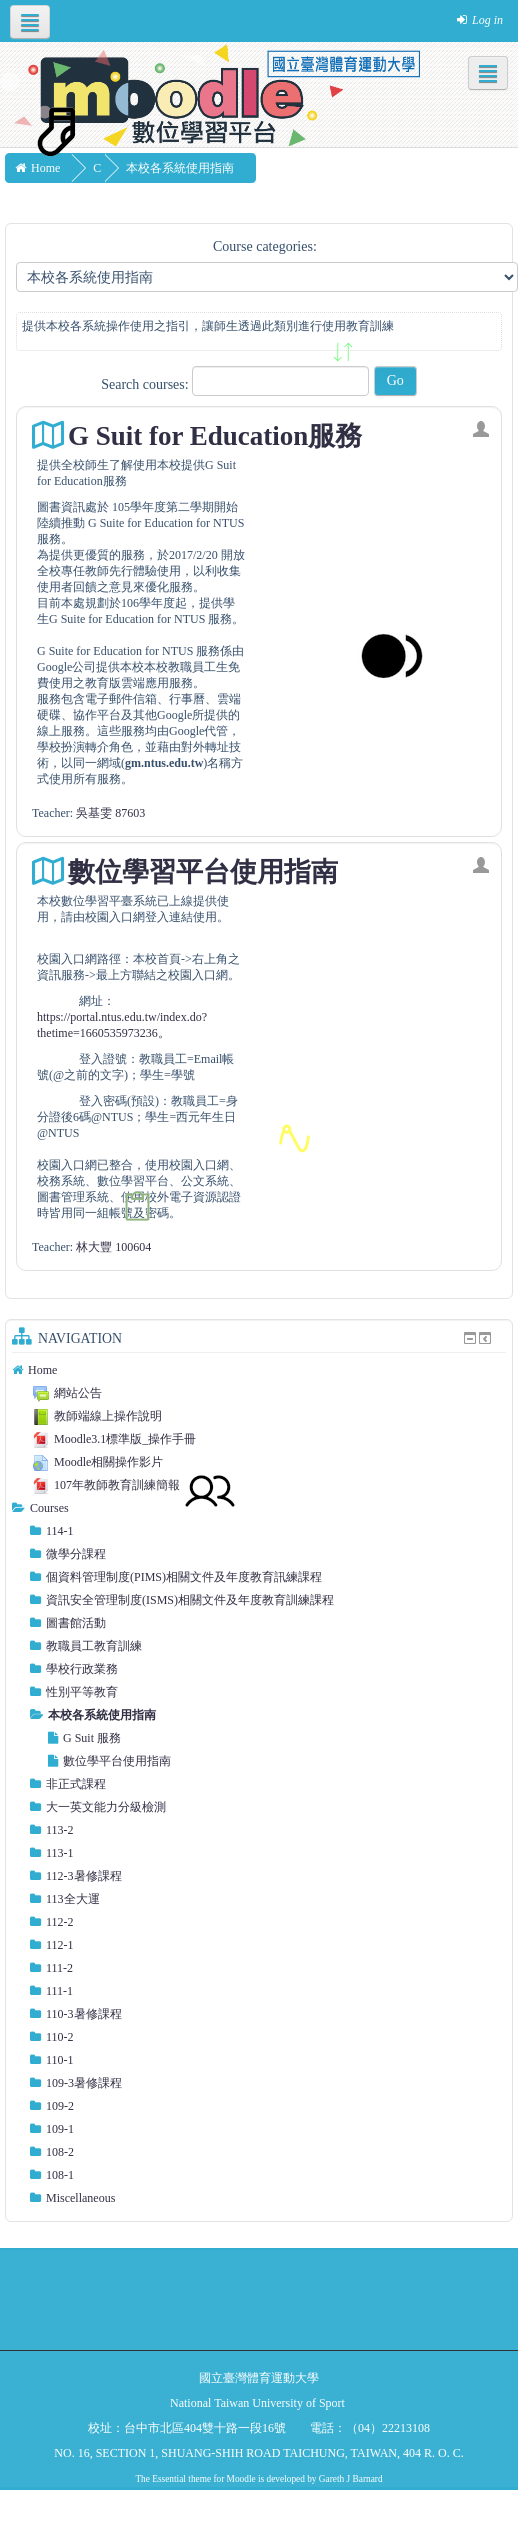 Image resolution: width=518 pixels, height=2538 pixels. What do you see at coordinates (392, 656) in the screenshot?
I see `indicates active recording or live broadcast` at bounding box center [392, 656].